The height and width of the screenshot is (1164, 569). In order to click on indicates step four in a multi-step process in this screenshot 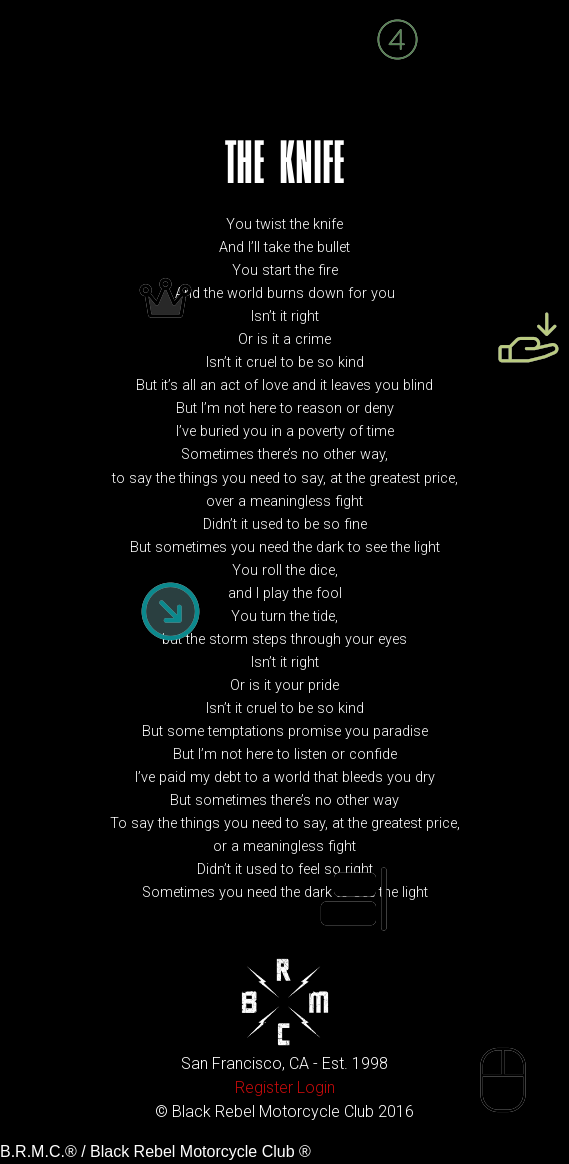, I will do `click(397, 39)`.